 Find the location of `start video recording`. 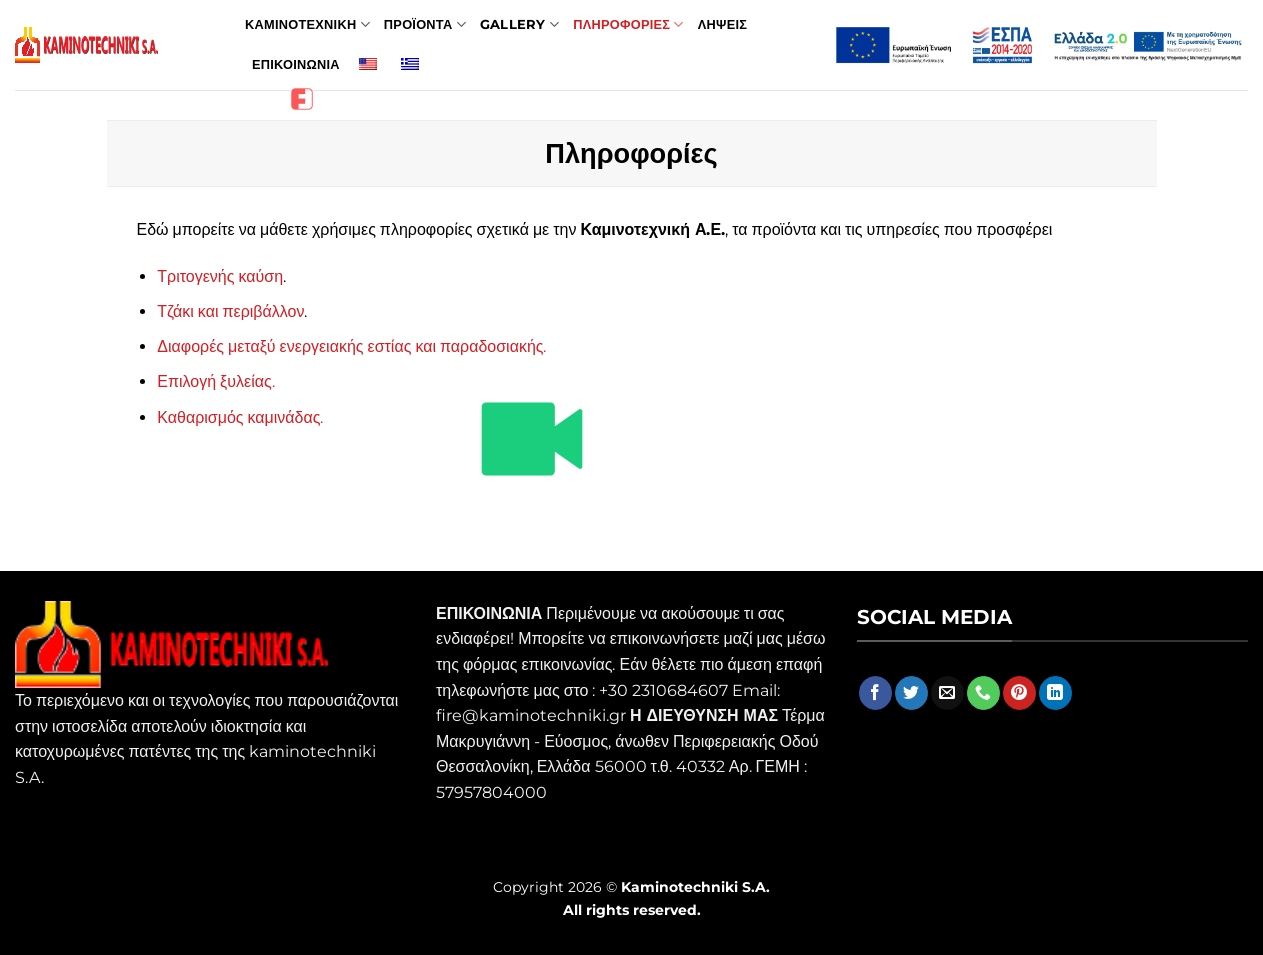

start video recording is located at coordinates (532, 439).